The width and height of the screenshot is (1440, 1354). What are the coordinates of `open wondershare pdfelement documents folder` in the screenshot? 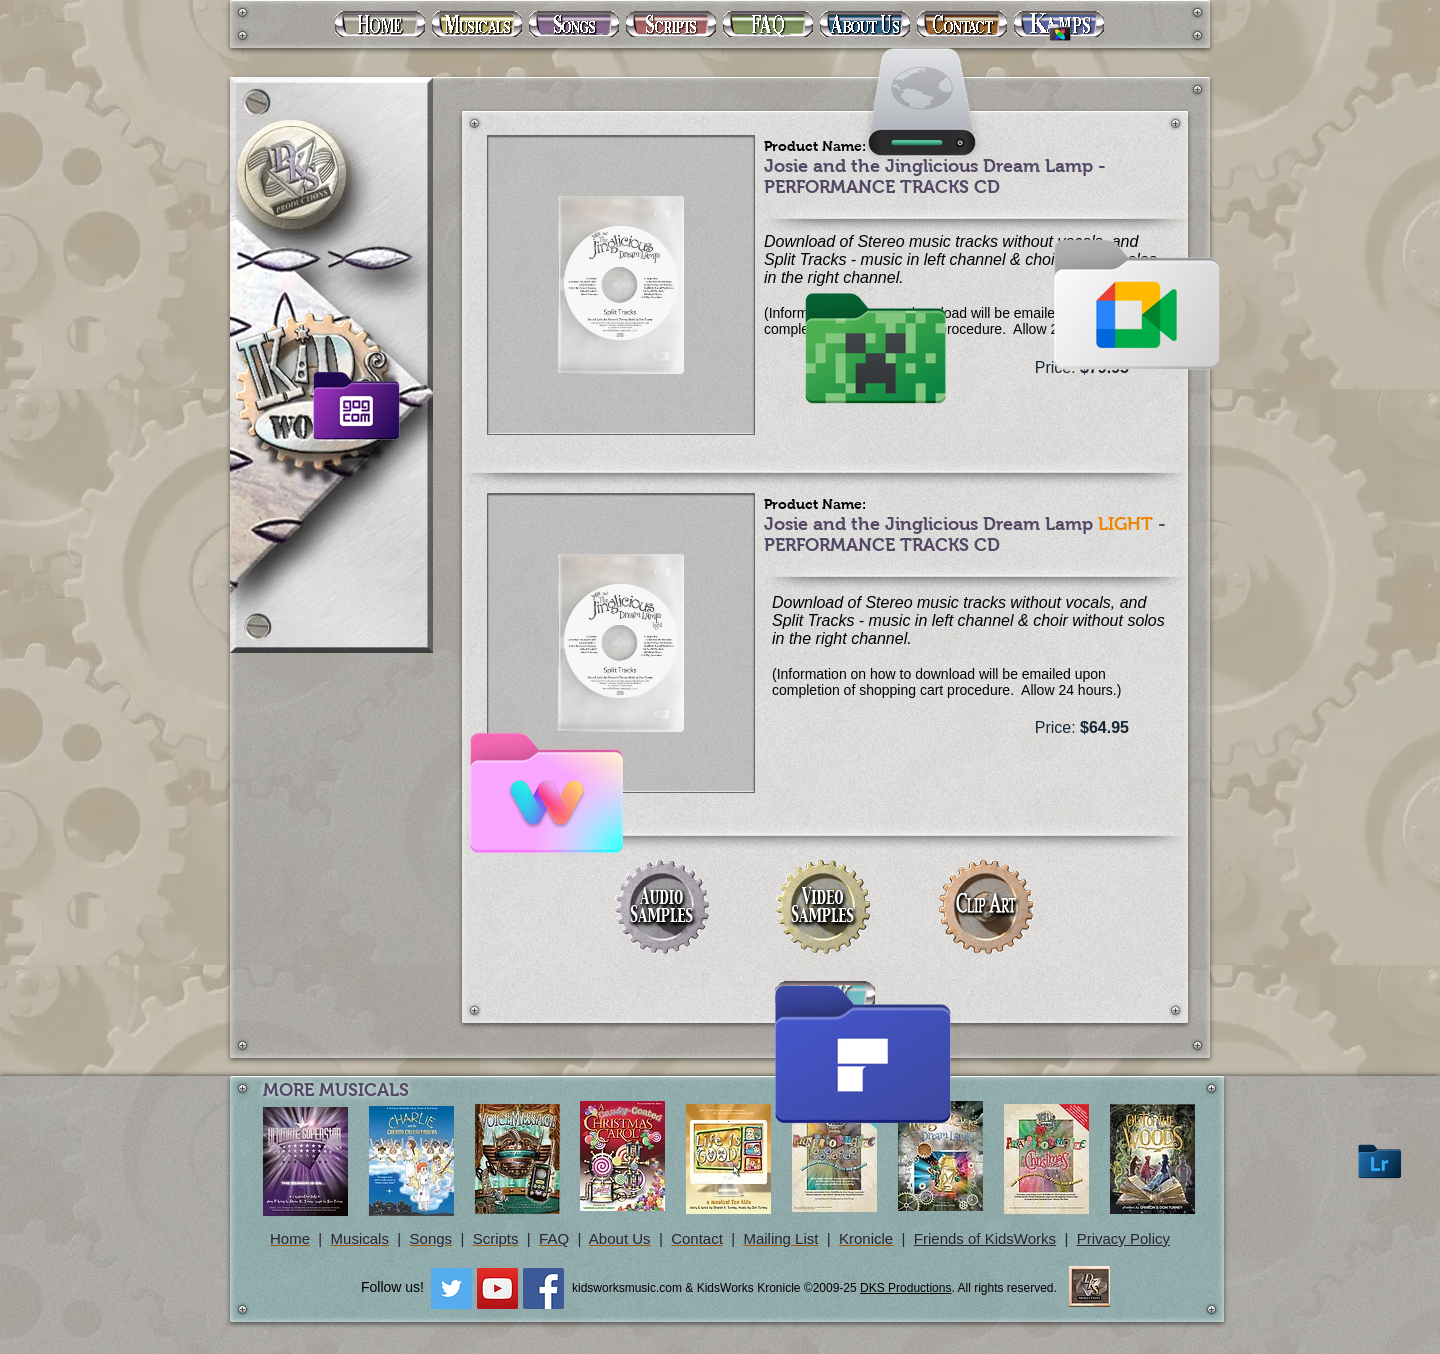 It's located at (862, 1059).